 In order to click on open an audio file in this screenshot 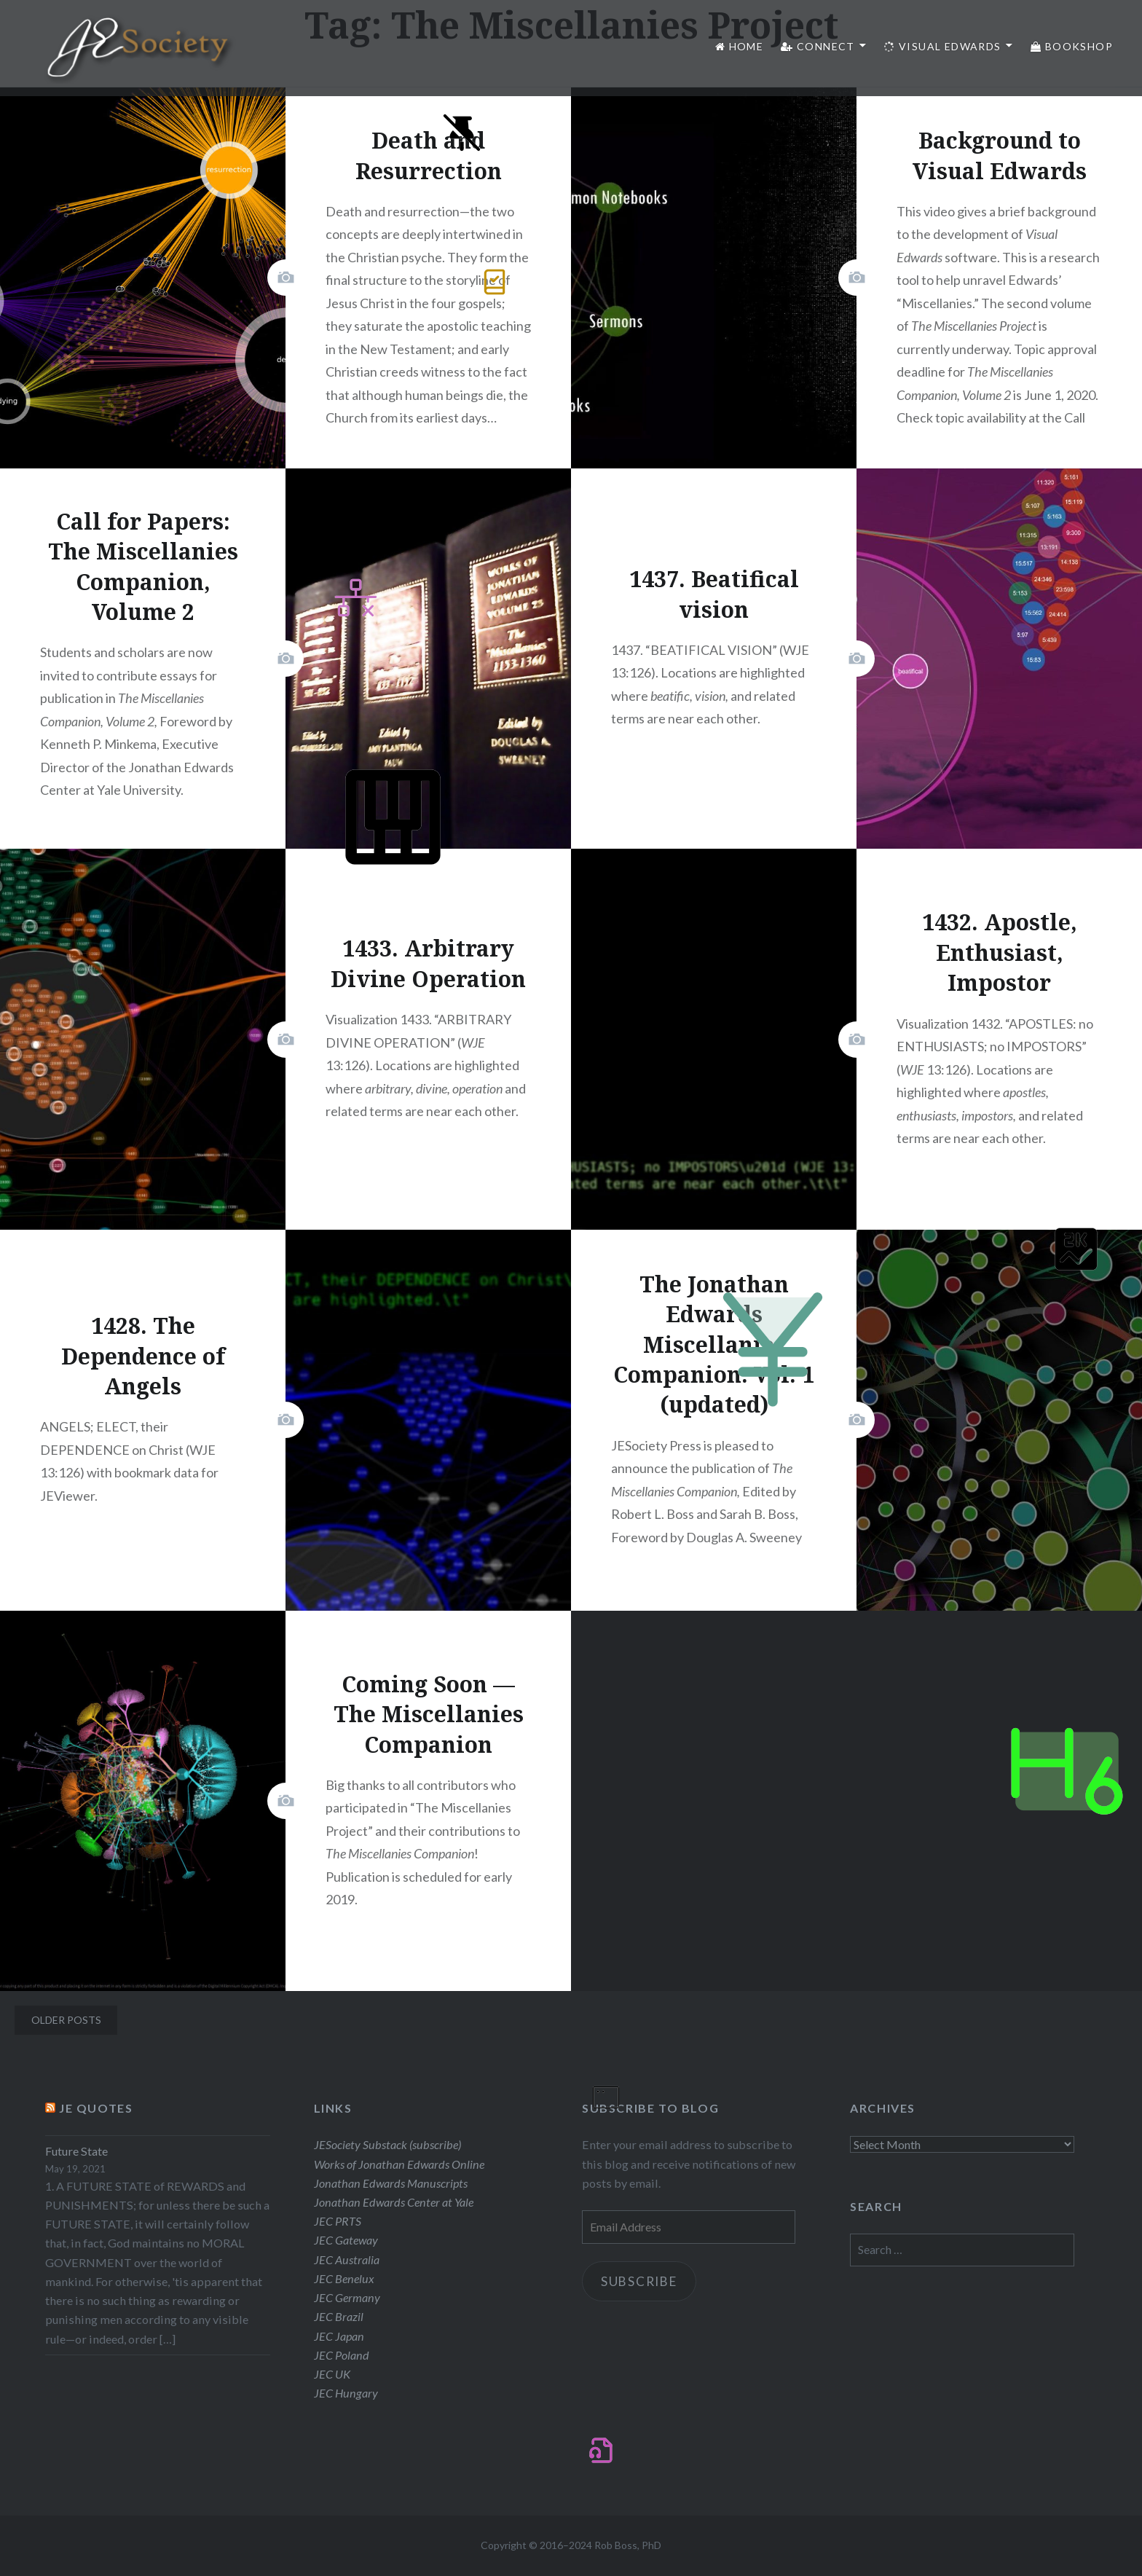, I will do `click(602, 2450)`.